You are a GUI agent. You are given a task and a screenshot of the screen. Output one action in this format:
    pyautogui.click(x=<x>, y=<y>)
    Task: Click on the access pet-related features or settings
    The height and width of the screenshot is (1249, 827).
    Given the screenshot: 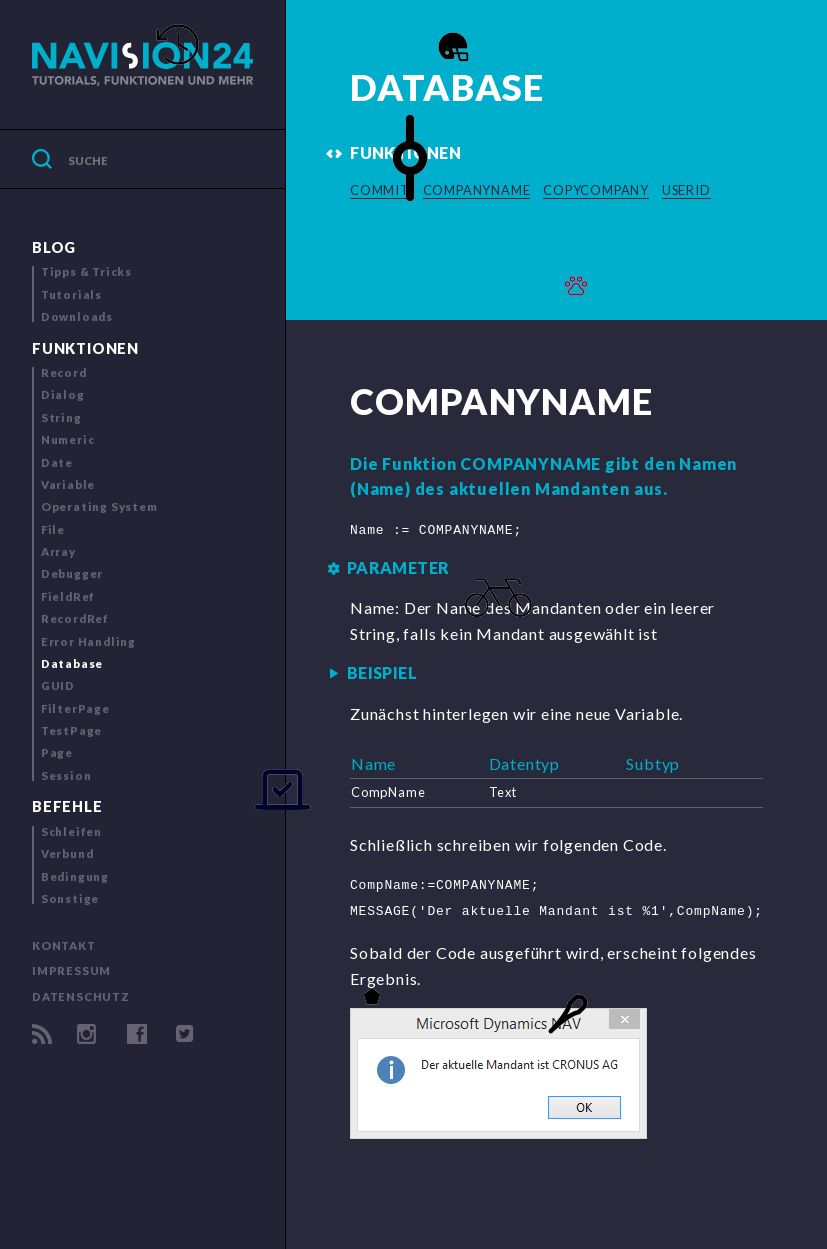 What is the action you would take?
    pyautogui.click(x=576, y=286)
    